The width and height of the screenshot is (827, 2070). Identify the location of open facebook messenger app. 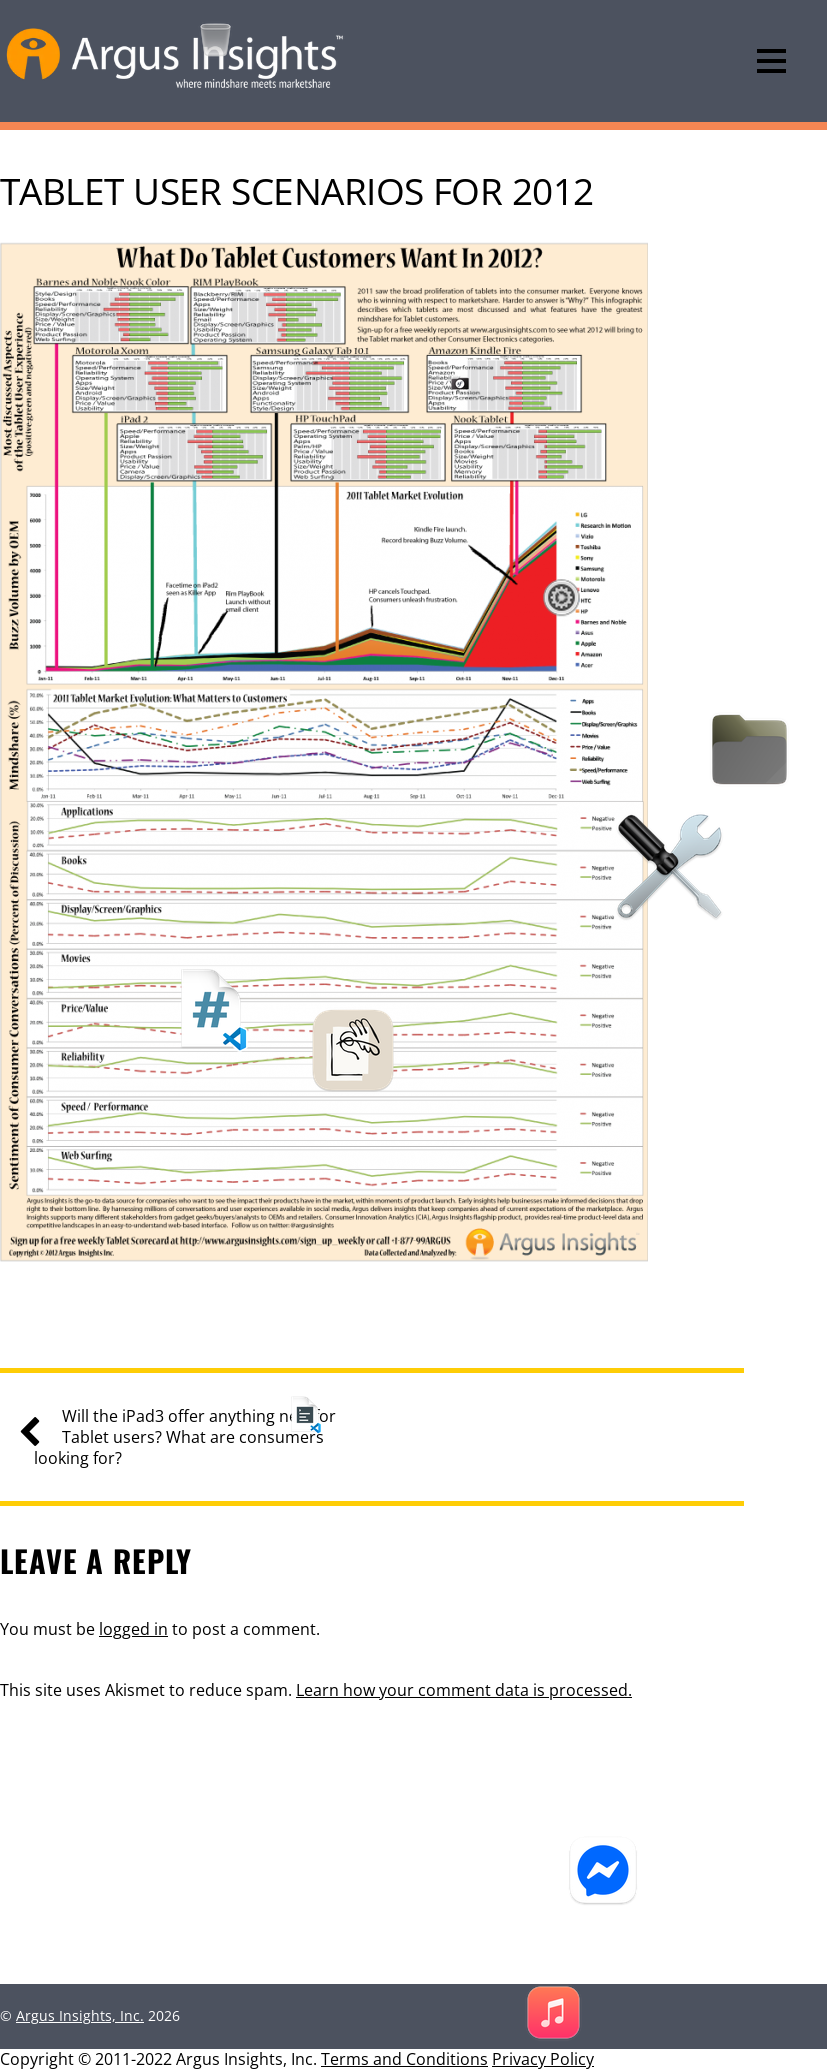
(603, 1870).